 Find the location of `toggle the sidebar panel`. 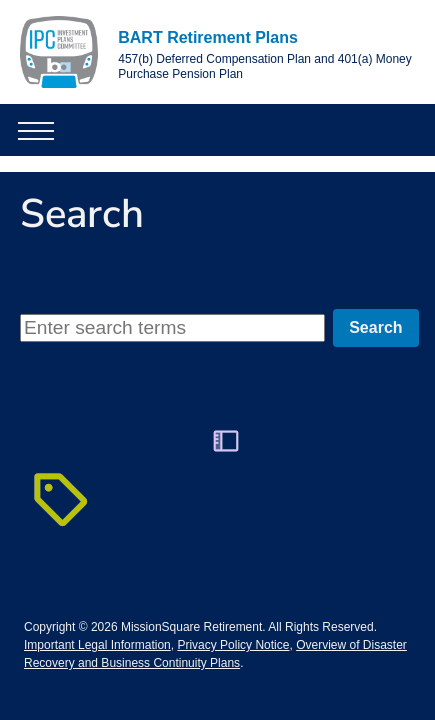

toggle the sidebar panel is located at coordinates (226, 441).